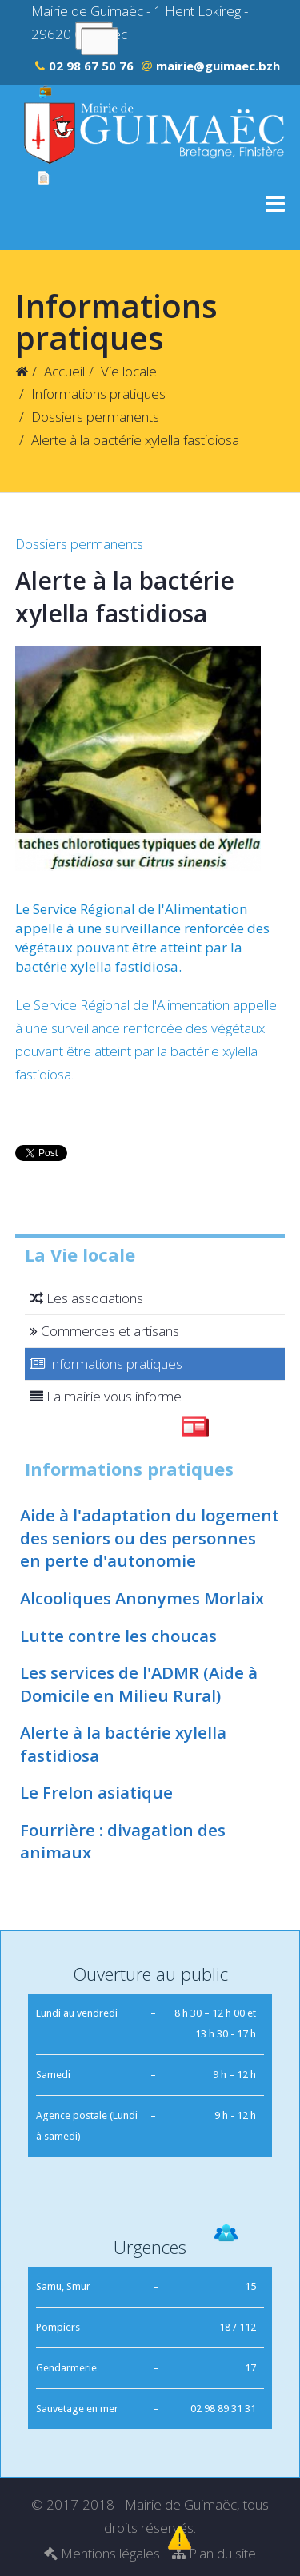  Describe the element at coordinates (46, 92) in the screenshot. I see `access your work profile or business account` at that location.